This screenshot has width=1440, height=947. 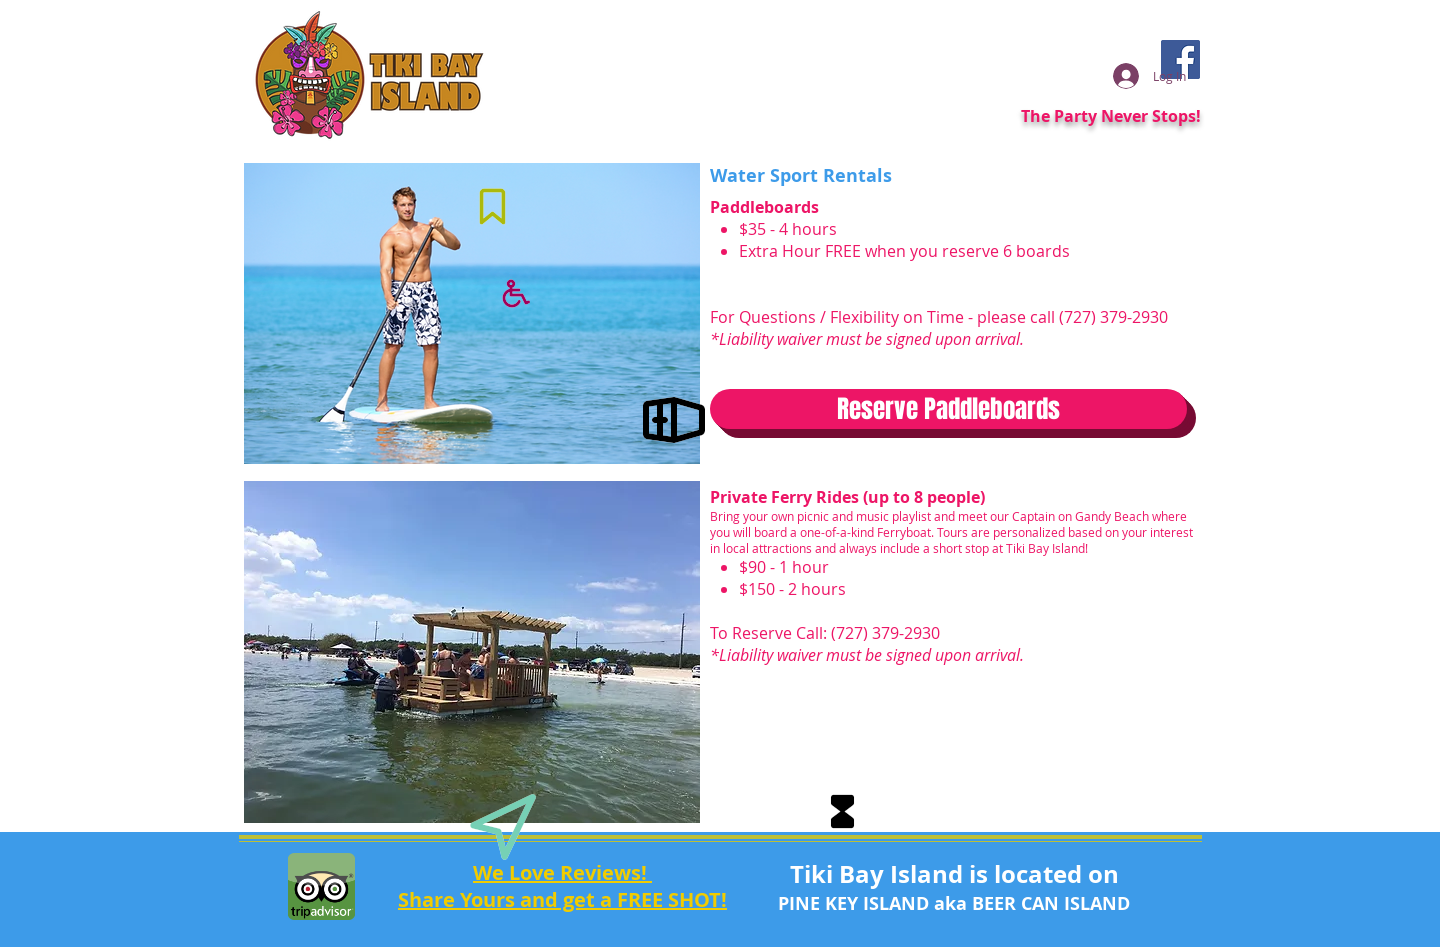 I want to click on view shipping or freight details, so click(x=674, y=420).